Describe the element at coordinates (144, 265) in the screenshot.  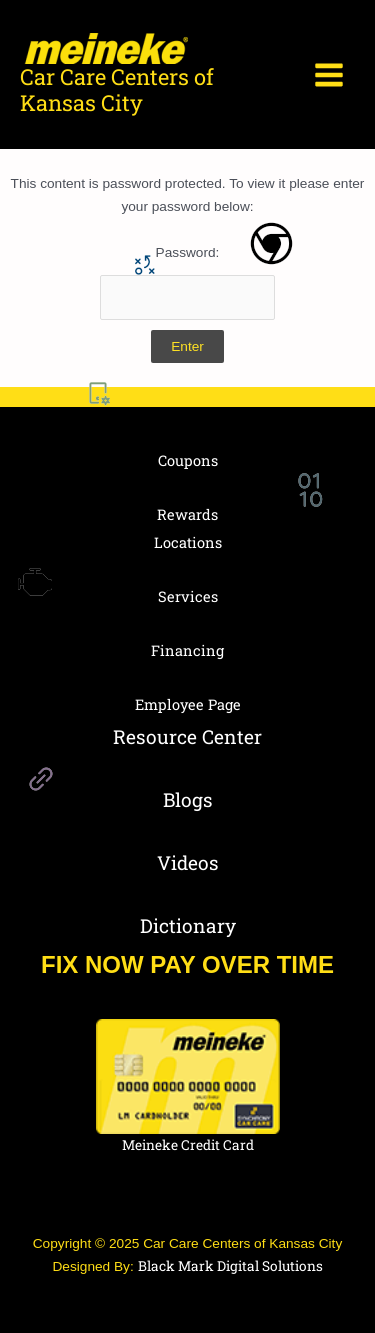
I see `view game plan or strategy options` at that location.